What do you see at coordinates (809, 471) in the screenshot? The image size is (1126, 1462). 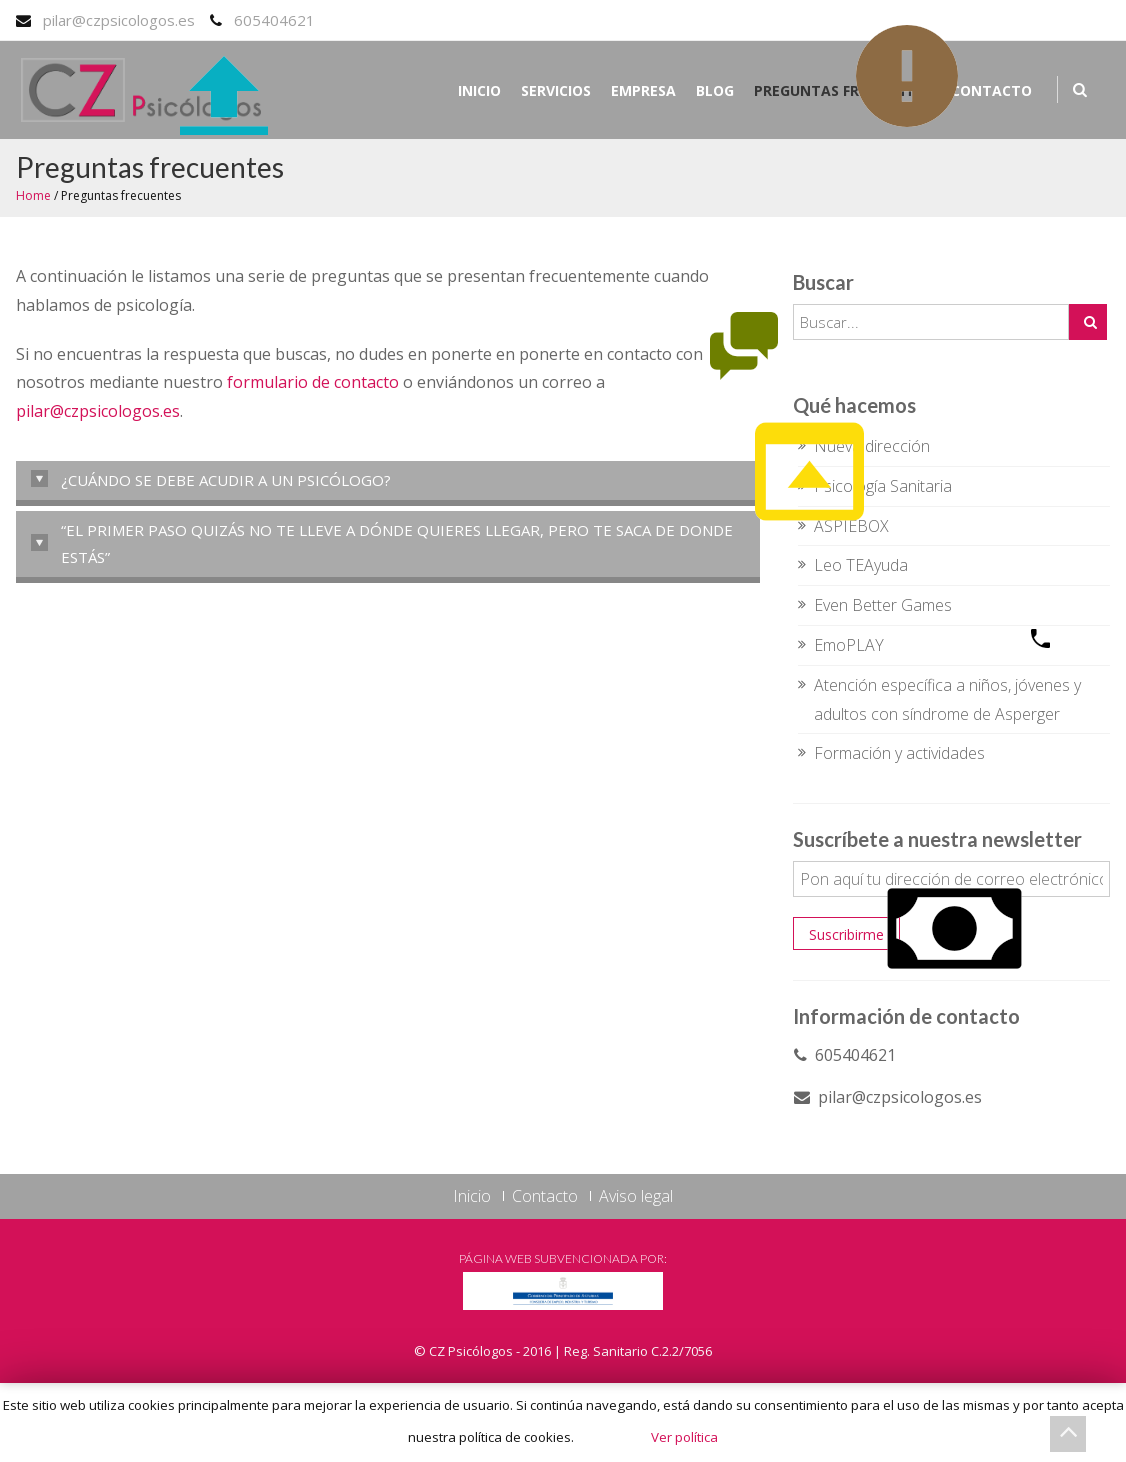 I see `maximize or expand the current window` at bounding box center [809, 471].